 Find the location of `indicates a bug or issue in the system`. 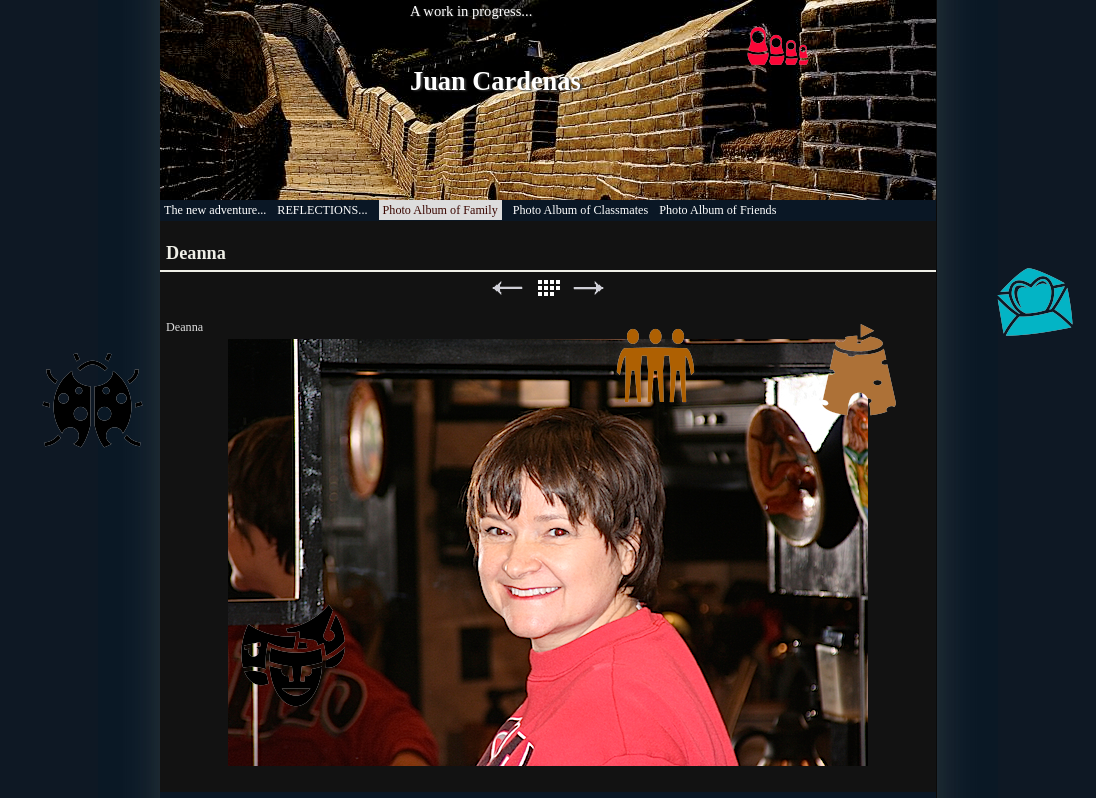

indicates a bug or issue in the system is located at coordinates (92, 403).